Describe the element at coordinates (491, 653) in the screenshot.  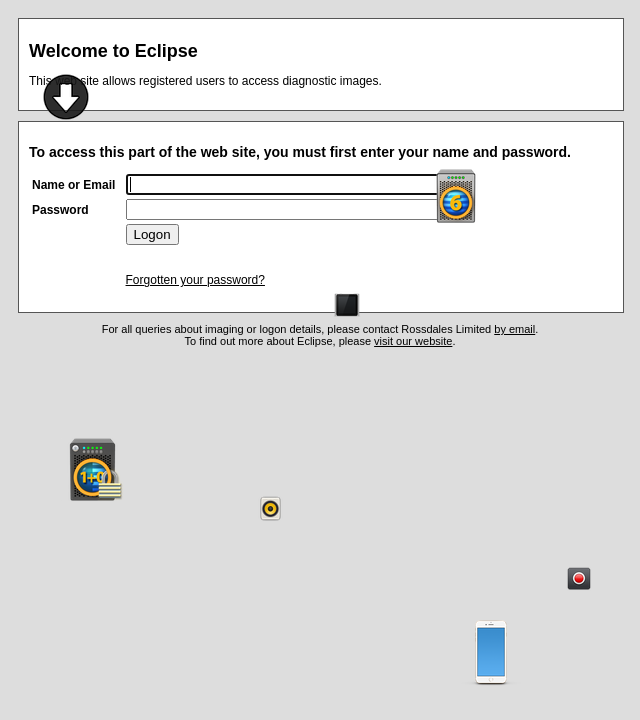
I see `indicates a connected iPhone device` at that location.